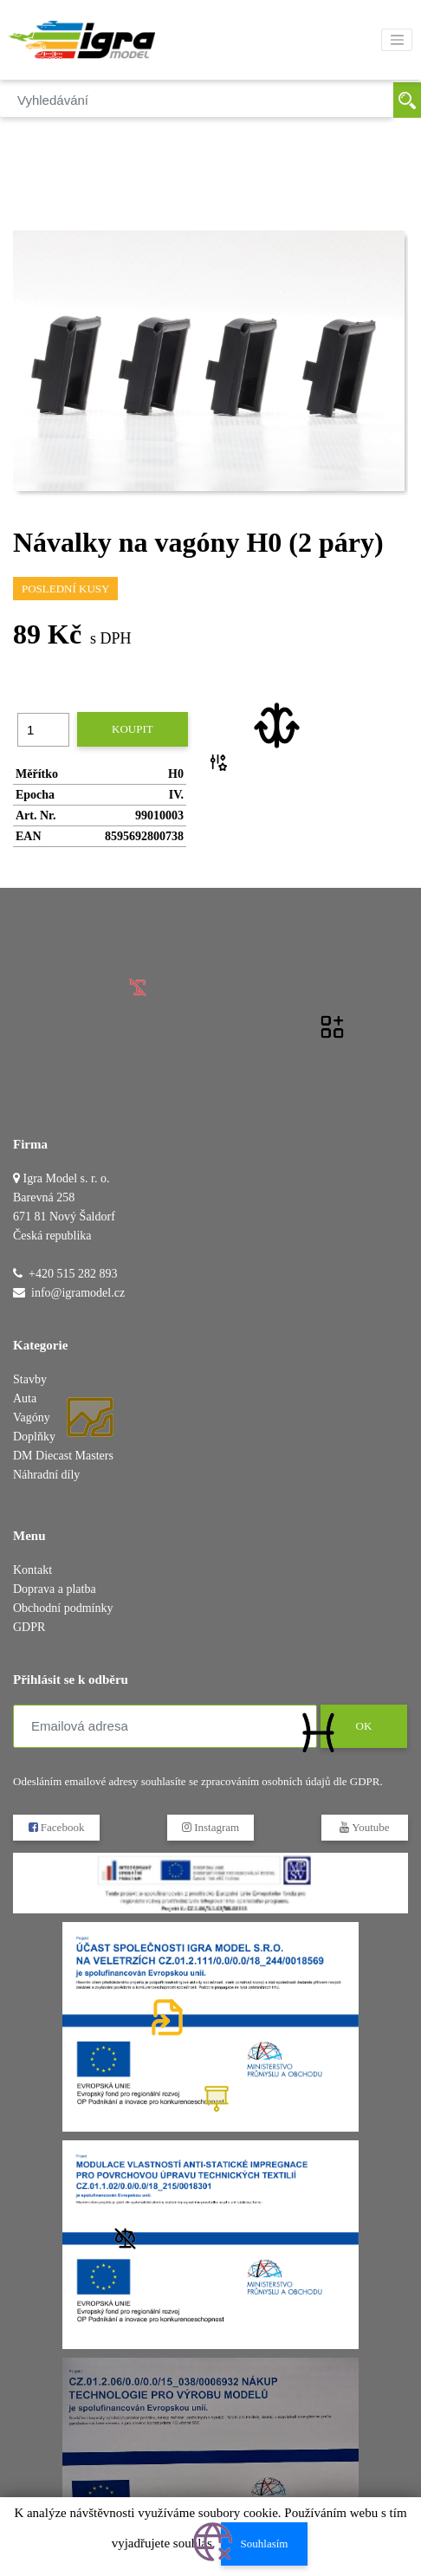  I want to click on start a presentation, so click(217, 2097).